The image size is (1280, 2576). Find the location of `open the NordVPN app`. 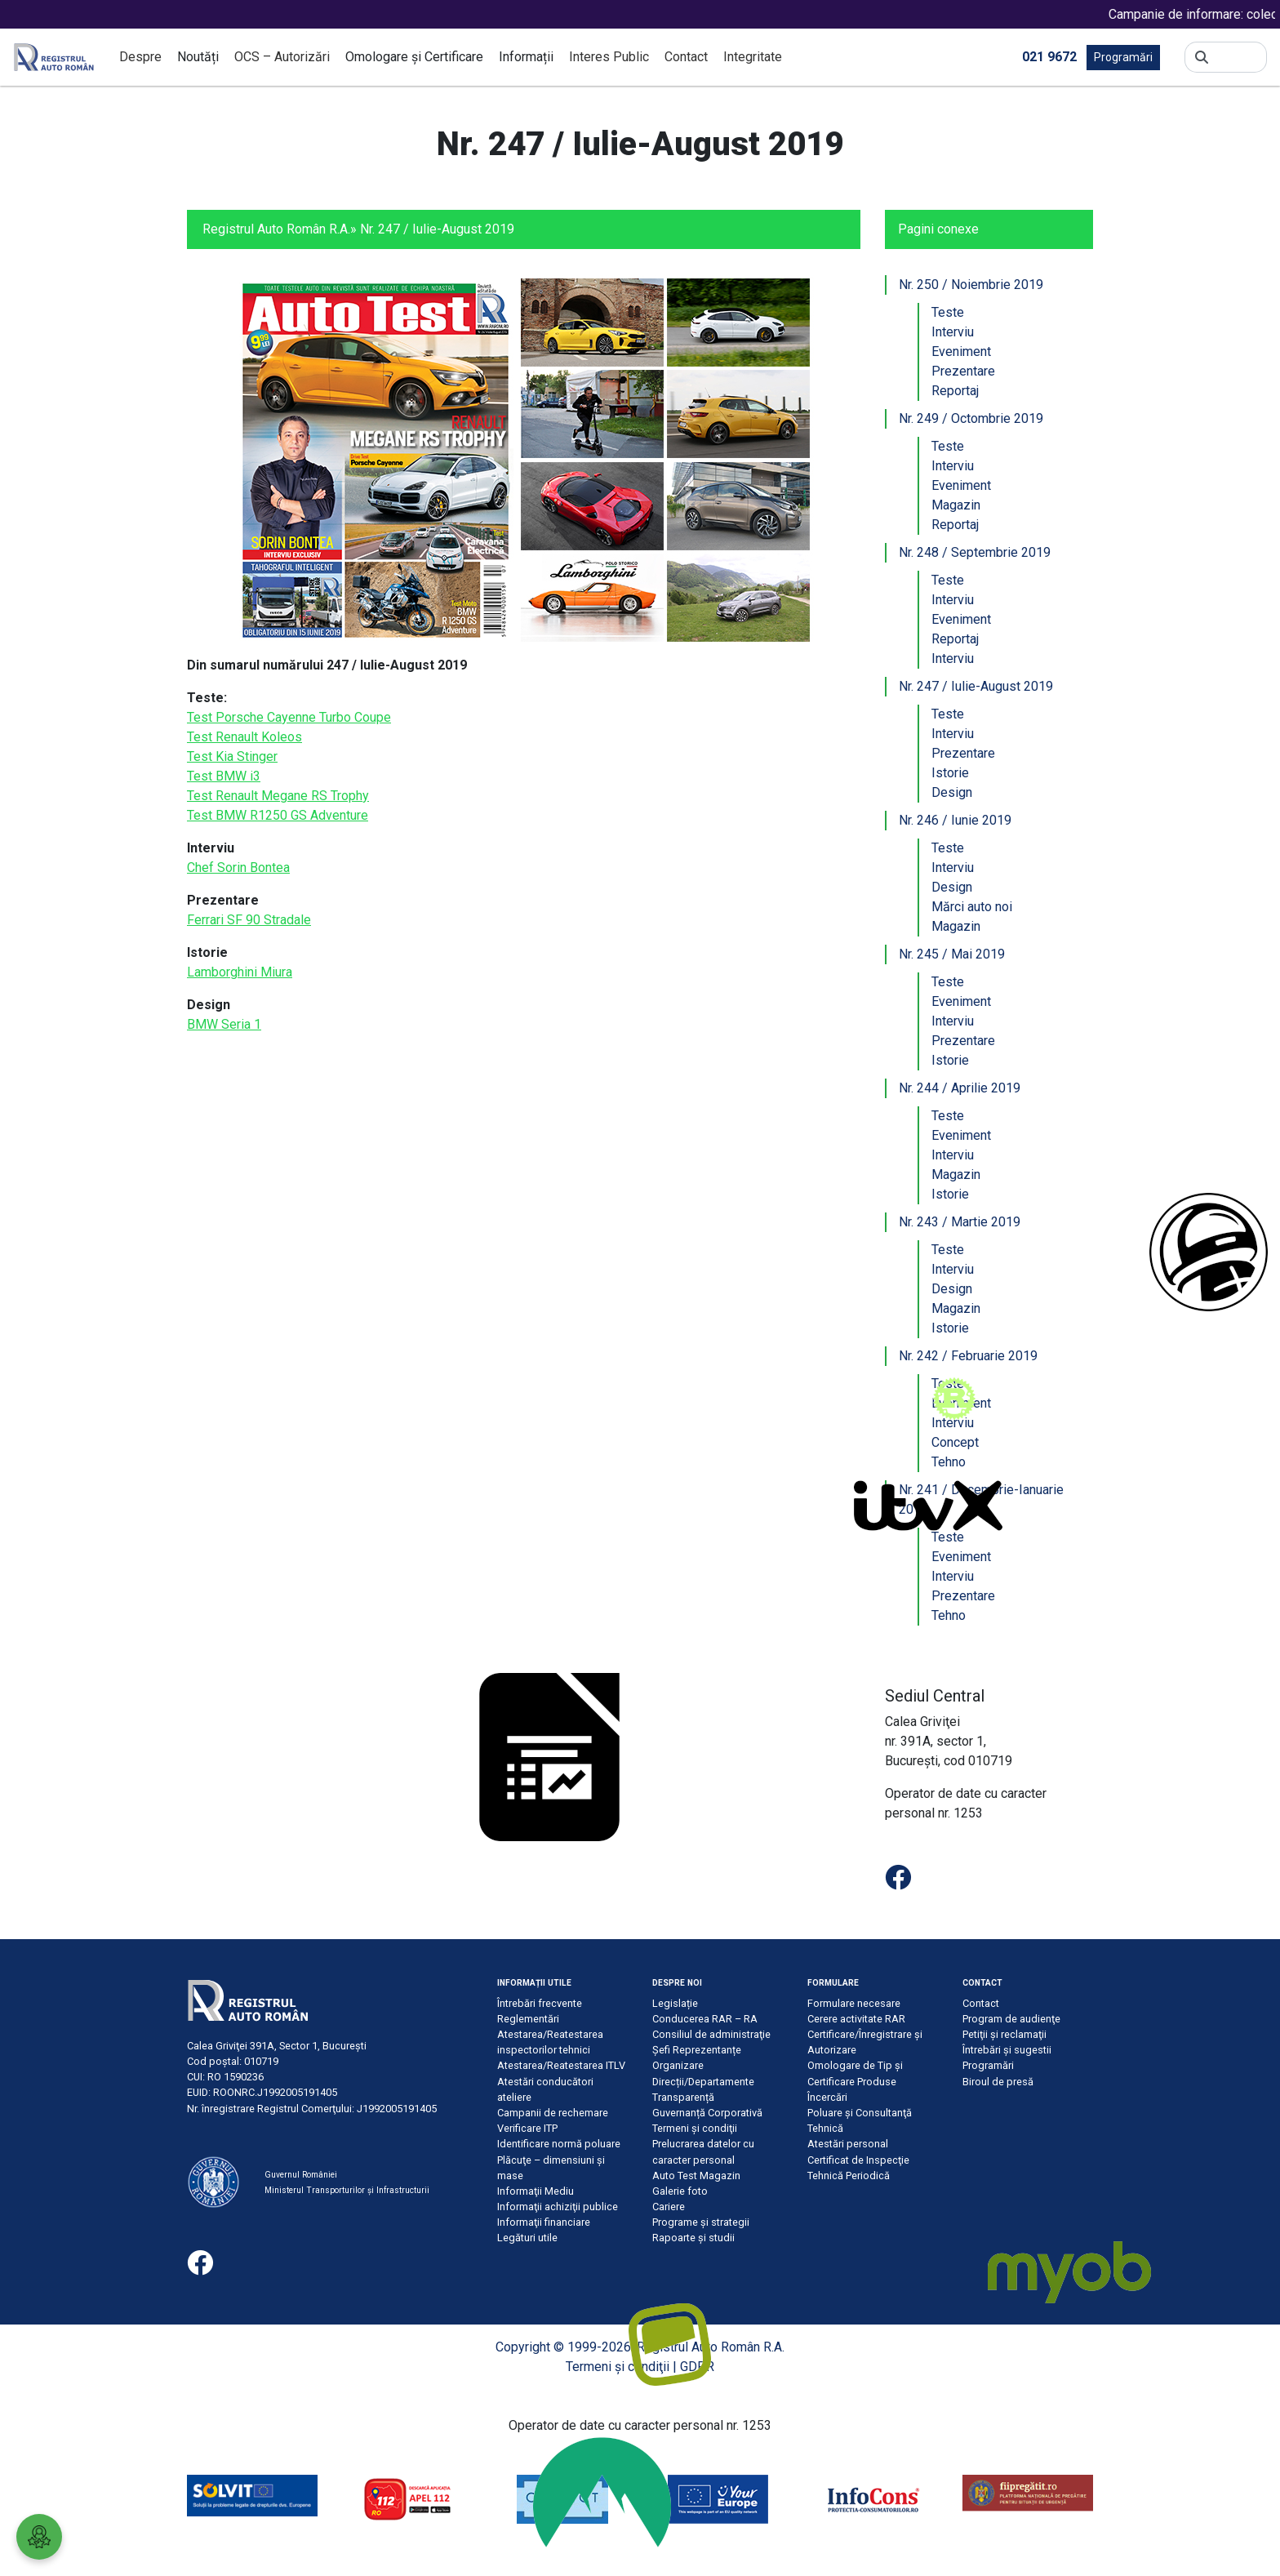

open the NordVPN app is located at coordinates (602, 2492).